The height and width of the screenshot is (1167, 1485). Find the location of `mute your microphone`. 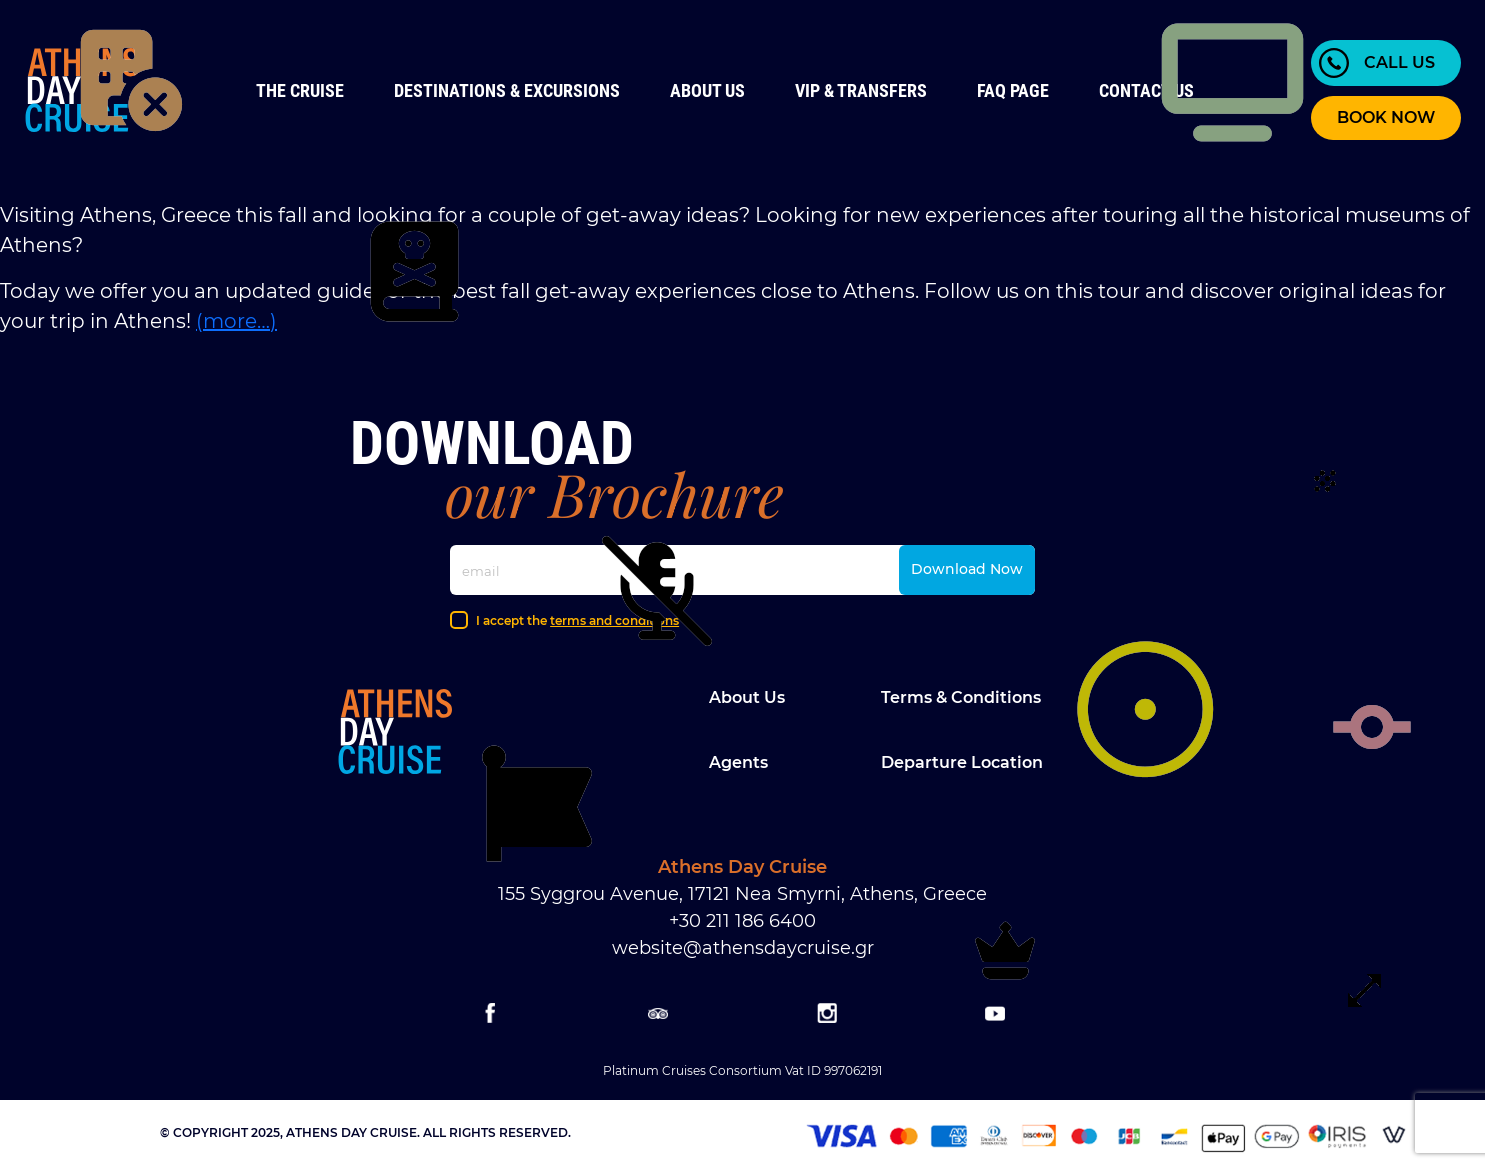

mute your microphone is located at coordinates (657, 591).